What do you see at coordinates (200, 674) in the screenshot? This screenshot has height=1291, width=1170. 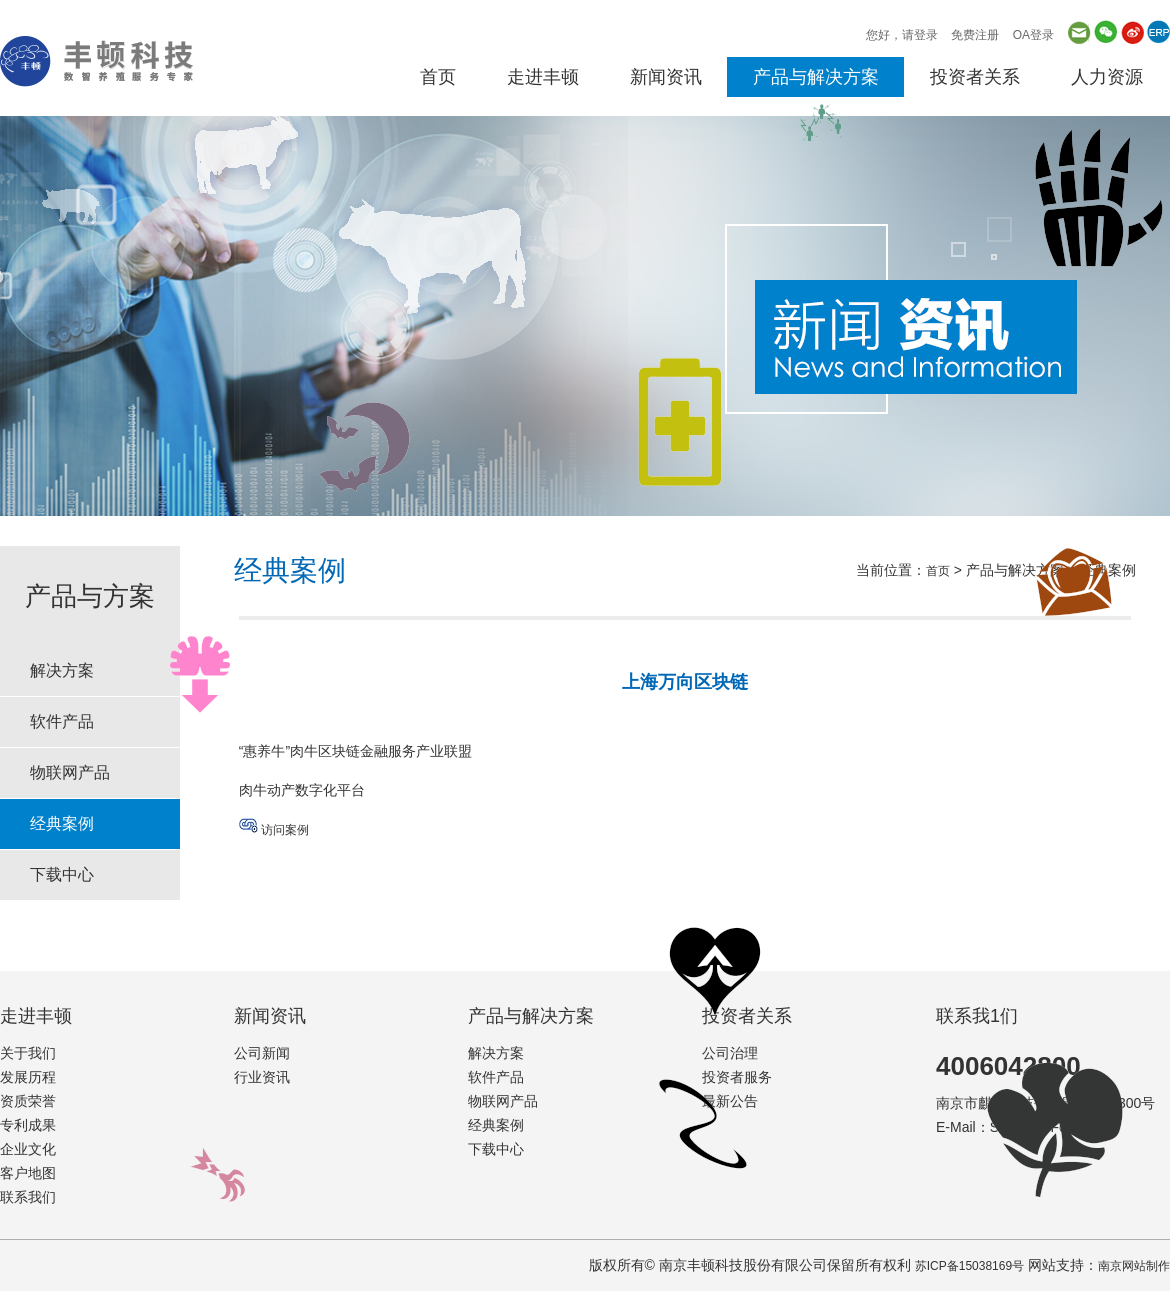 I see `export or download your thoughts and notes` at bounding box center [200, 674].